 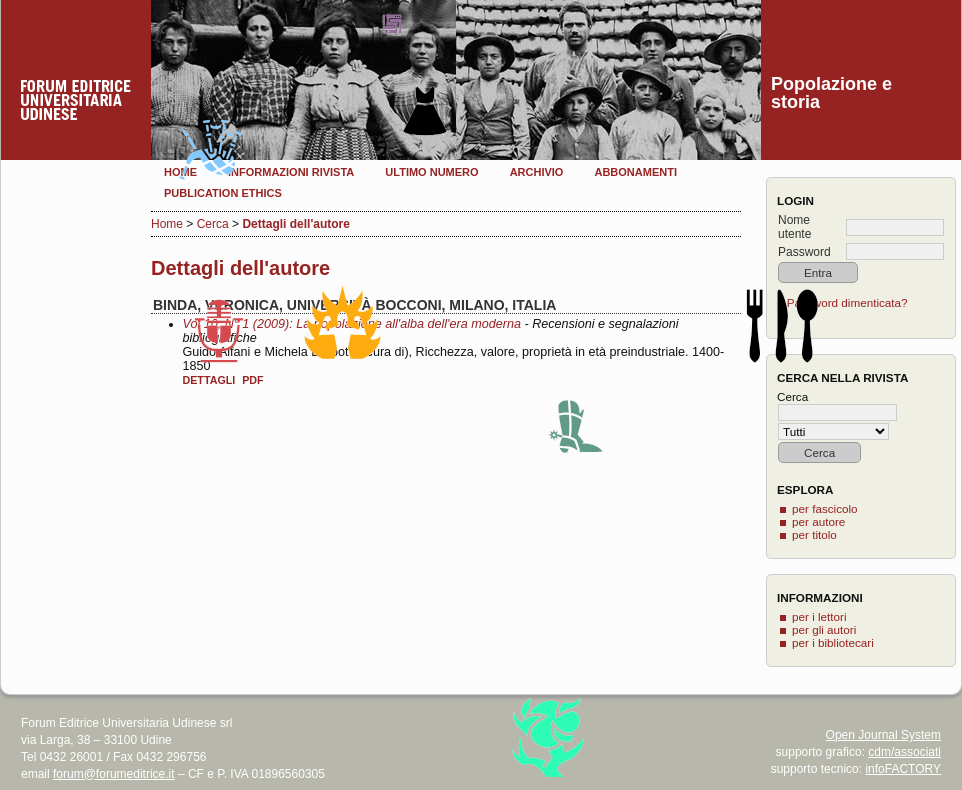 I want to click on activate a power-up or special ability, so click(x=342, y=321).